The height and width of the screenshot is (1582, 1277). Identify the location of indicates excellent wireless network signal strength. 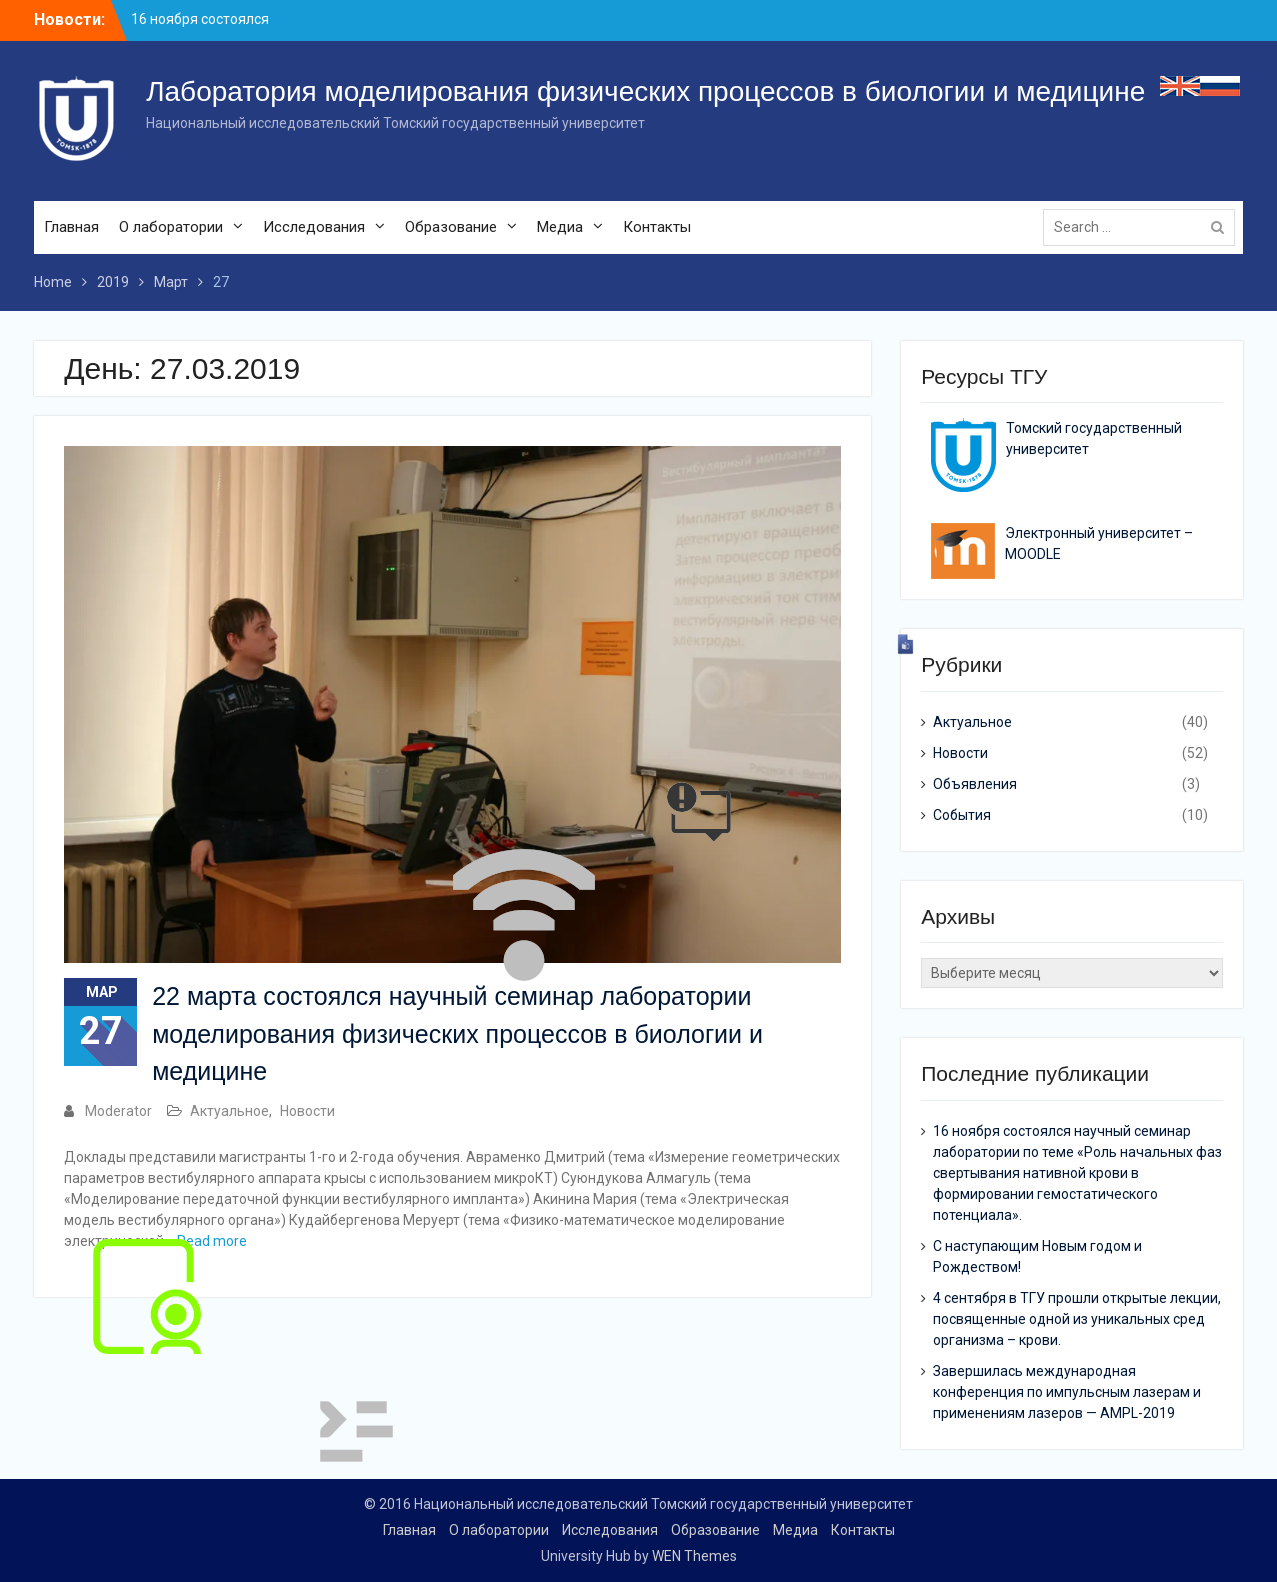
(524, 910).